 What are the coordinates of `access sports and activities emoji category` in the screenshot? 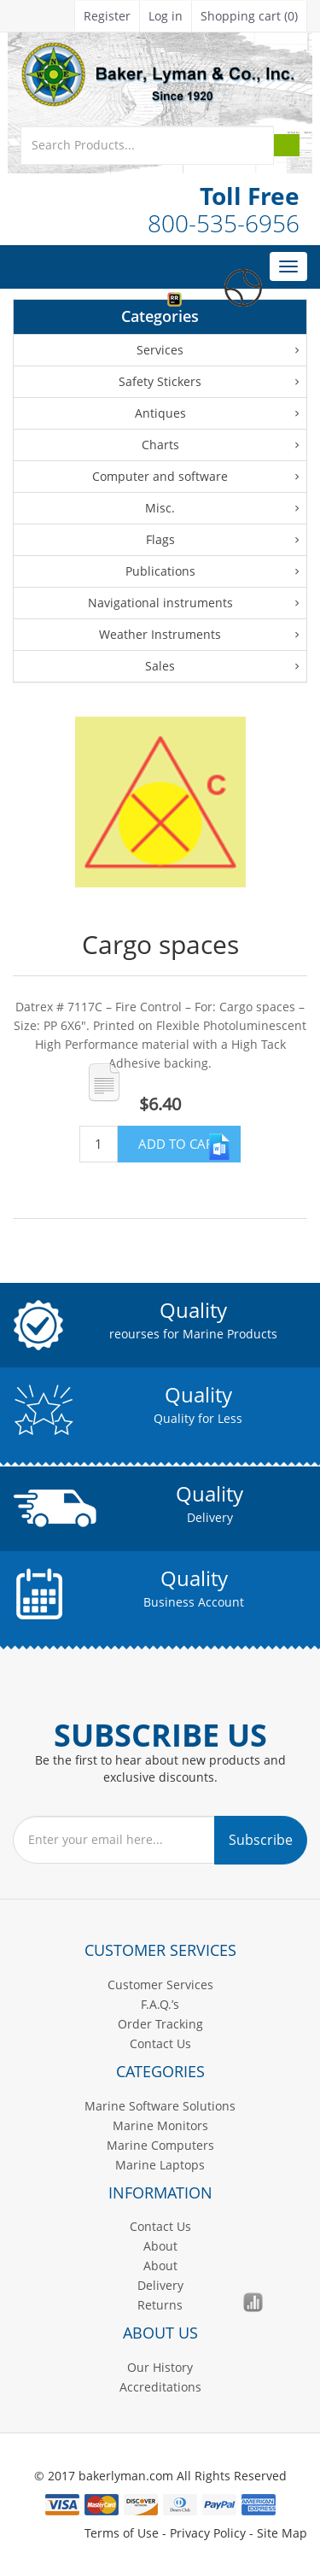 It's located at (243, 288).